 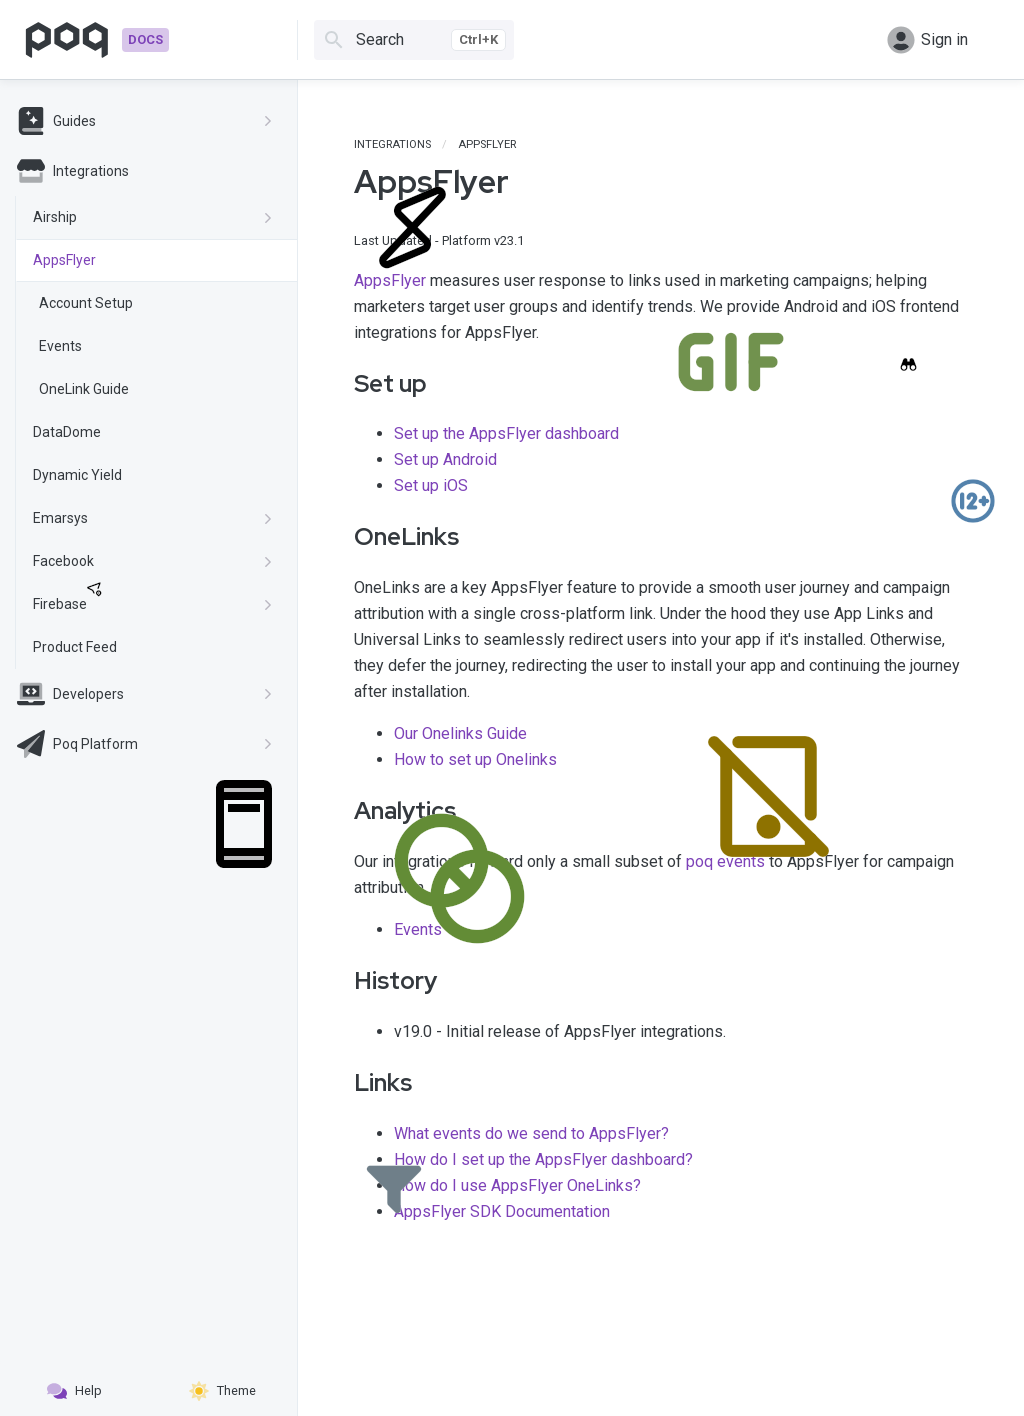 I want to click on send current location, so click(x=94, y=589).